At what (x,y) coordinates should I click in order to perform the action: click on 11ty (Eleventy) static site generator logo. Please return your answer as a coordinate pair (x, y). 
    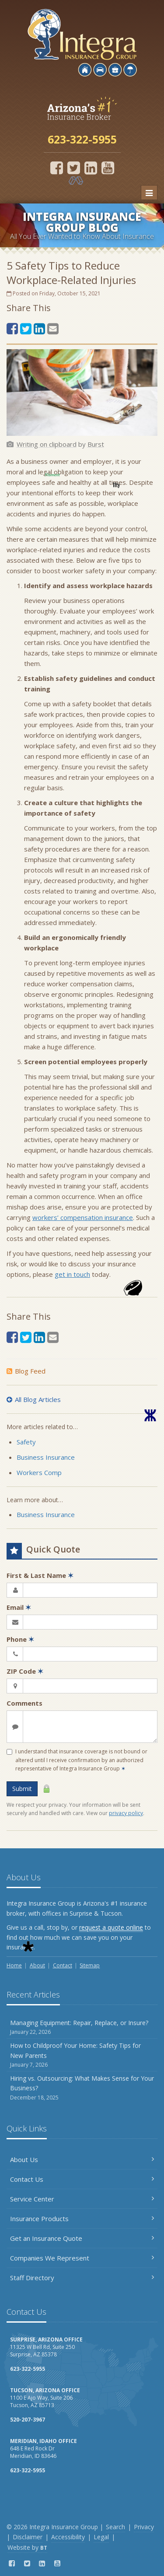
    Looking at the image, I should click on (116, 485).